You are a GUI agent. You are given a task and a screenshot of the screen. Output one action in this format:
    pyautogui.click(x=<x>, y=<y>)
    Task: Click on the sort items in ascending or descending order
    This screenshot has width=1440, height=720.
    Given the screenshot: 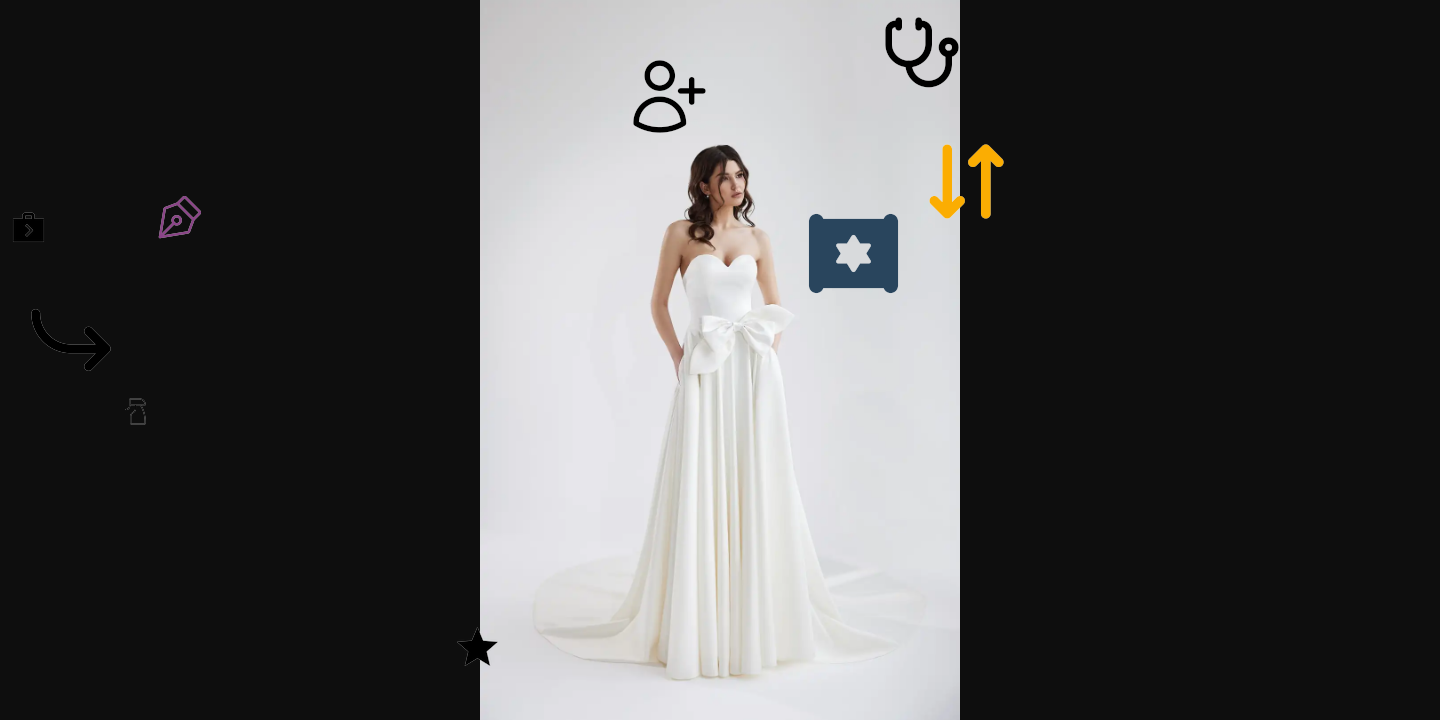 What is the action you would take?
    pyautogui.click(x=966, y=181)
    